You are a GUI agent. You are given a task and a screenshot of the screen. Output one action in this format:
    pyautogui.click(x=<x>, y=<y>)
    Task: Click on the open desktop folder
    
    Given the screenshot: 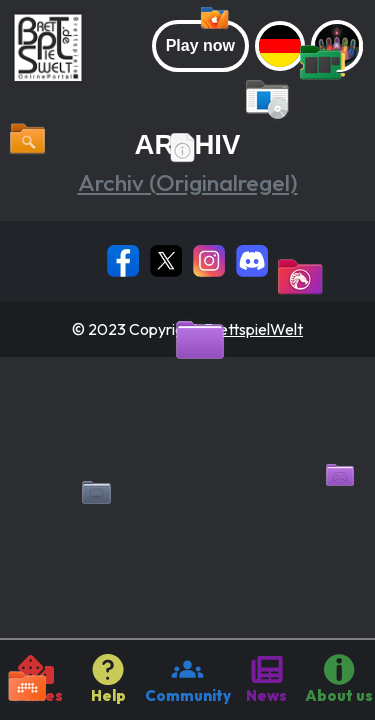 What is the action you would take?
    pyautogui.click(x=96, y=492)
    